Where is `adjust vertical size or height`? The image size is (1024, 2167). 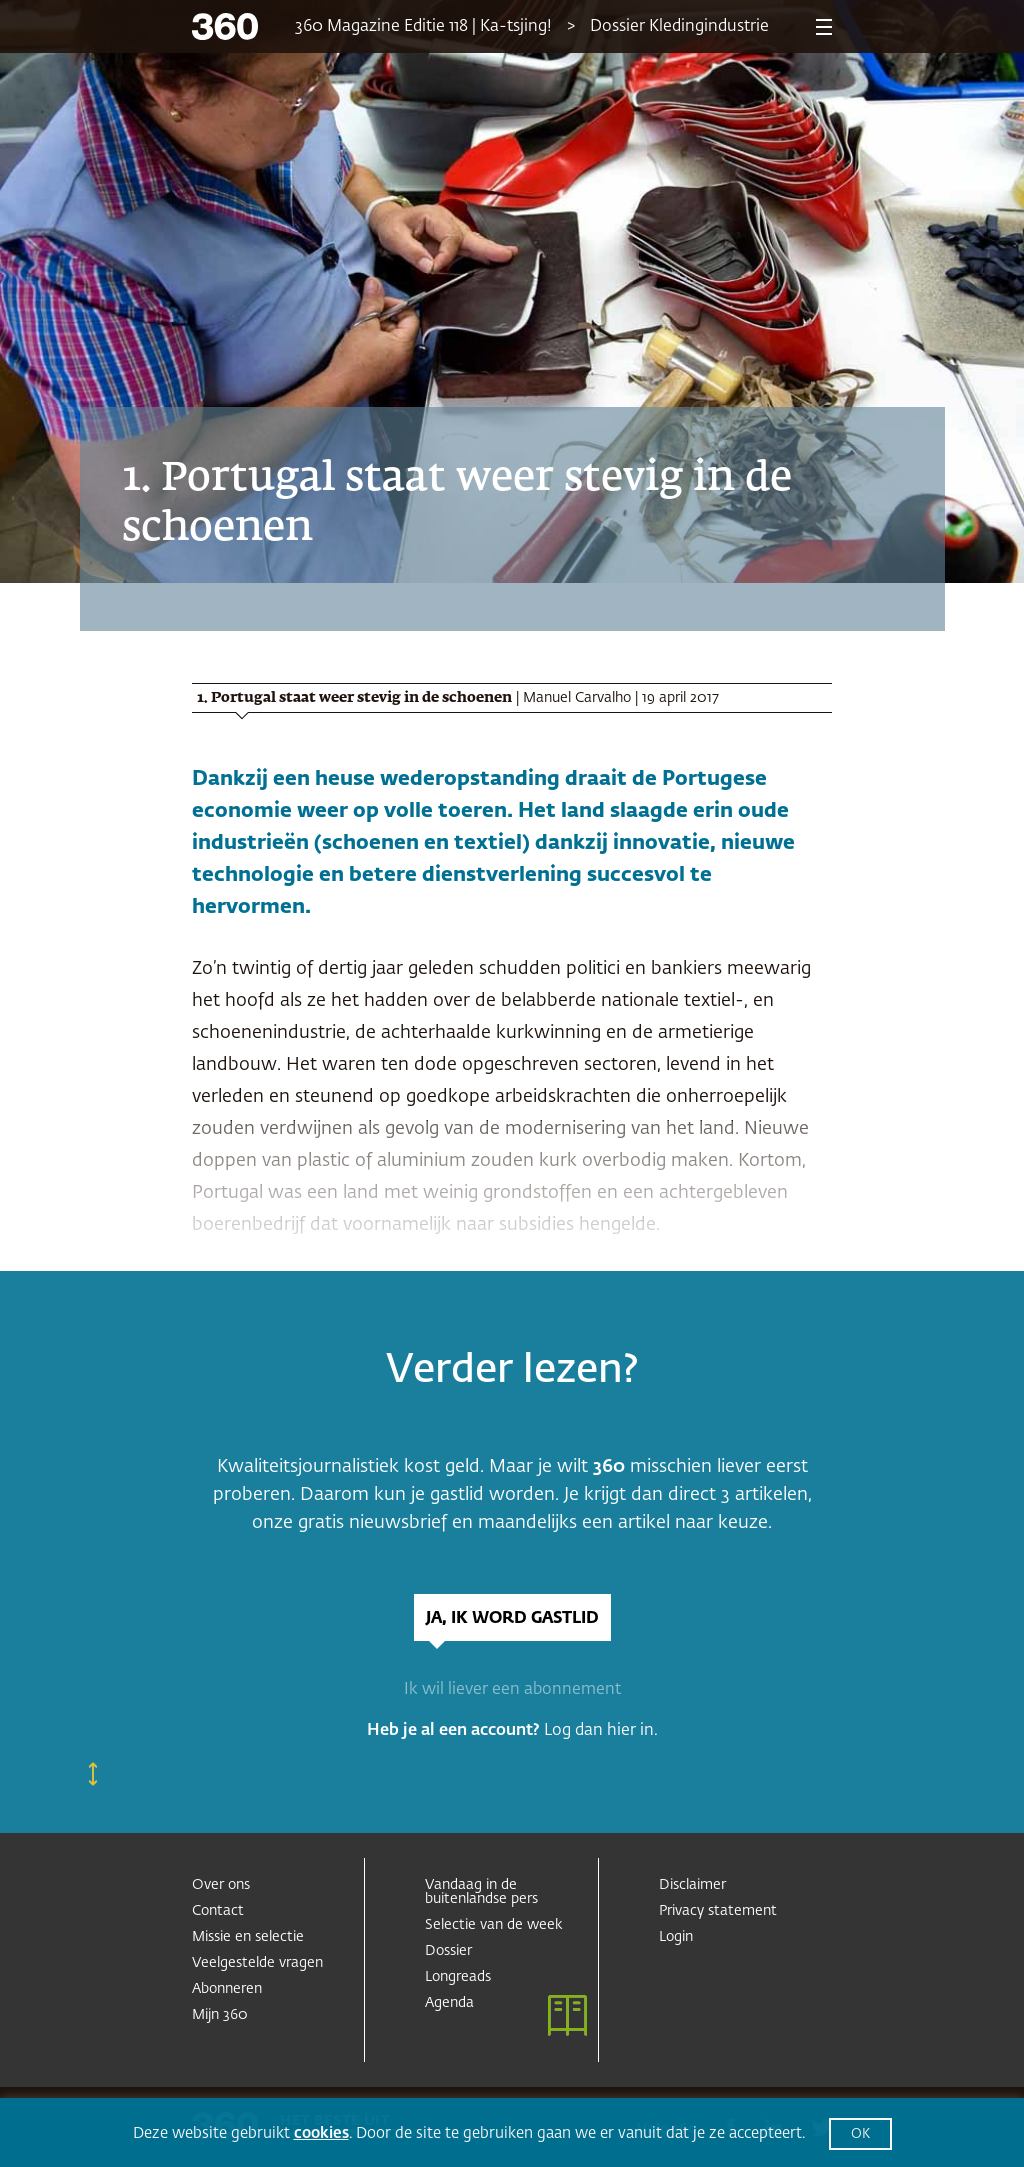 adjust vertical size or height is located at coordinates (93, 1774).